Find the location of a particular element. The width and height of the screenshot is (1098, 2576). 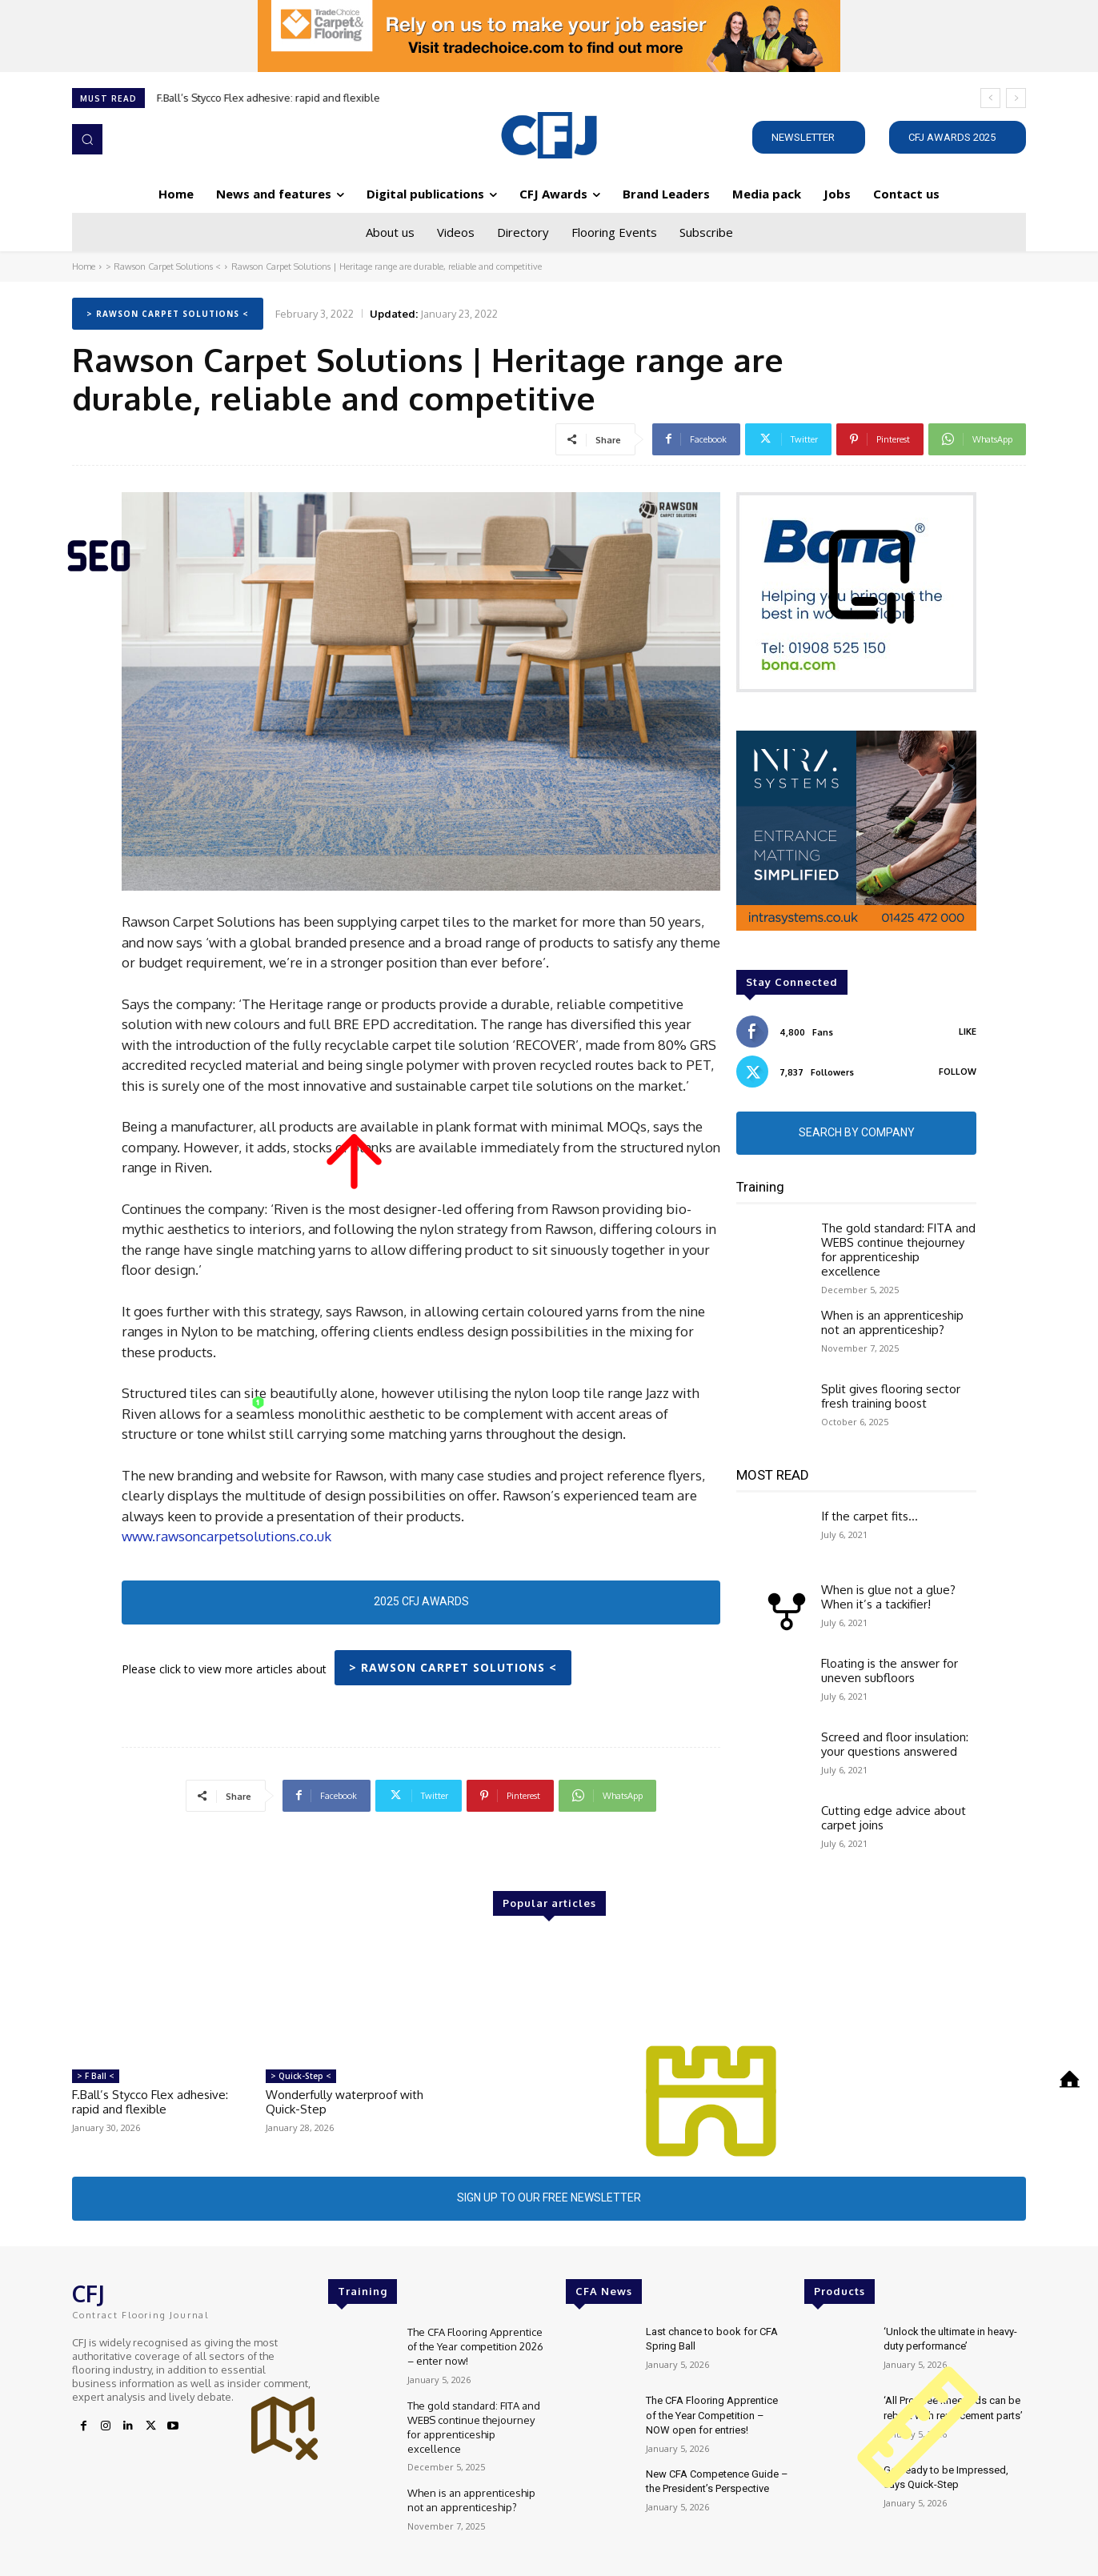

indicates step one in a multi-step process is located at coordinates (258, 1402).